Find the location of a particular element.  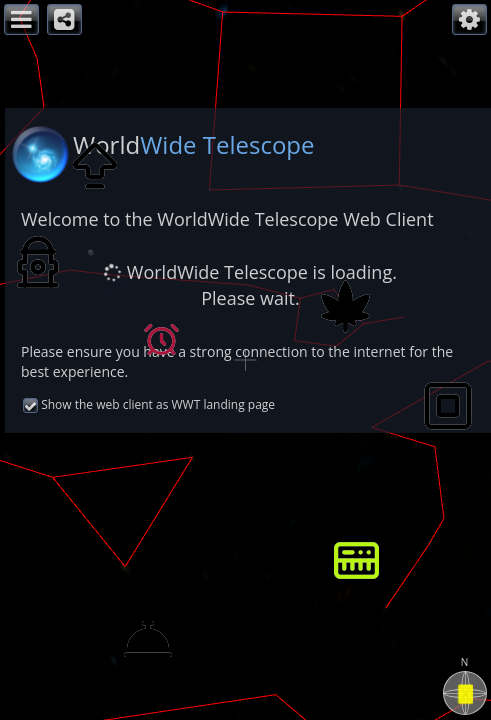

indicates fire safety equipment location is located at coordinates (38, 262).